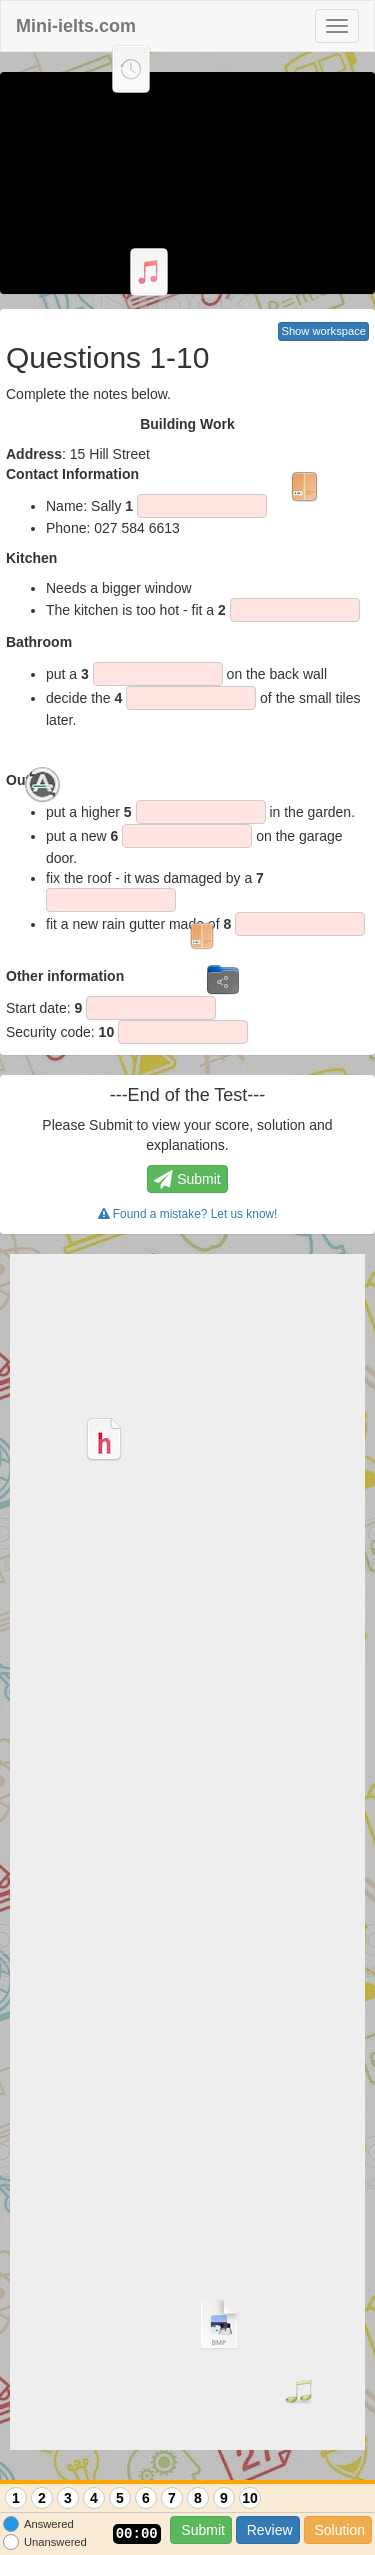  Describe the element at coordinates (304, 486) in the screenshot. I see `open the software installer app` at that location.